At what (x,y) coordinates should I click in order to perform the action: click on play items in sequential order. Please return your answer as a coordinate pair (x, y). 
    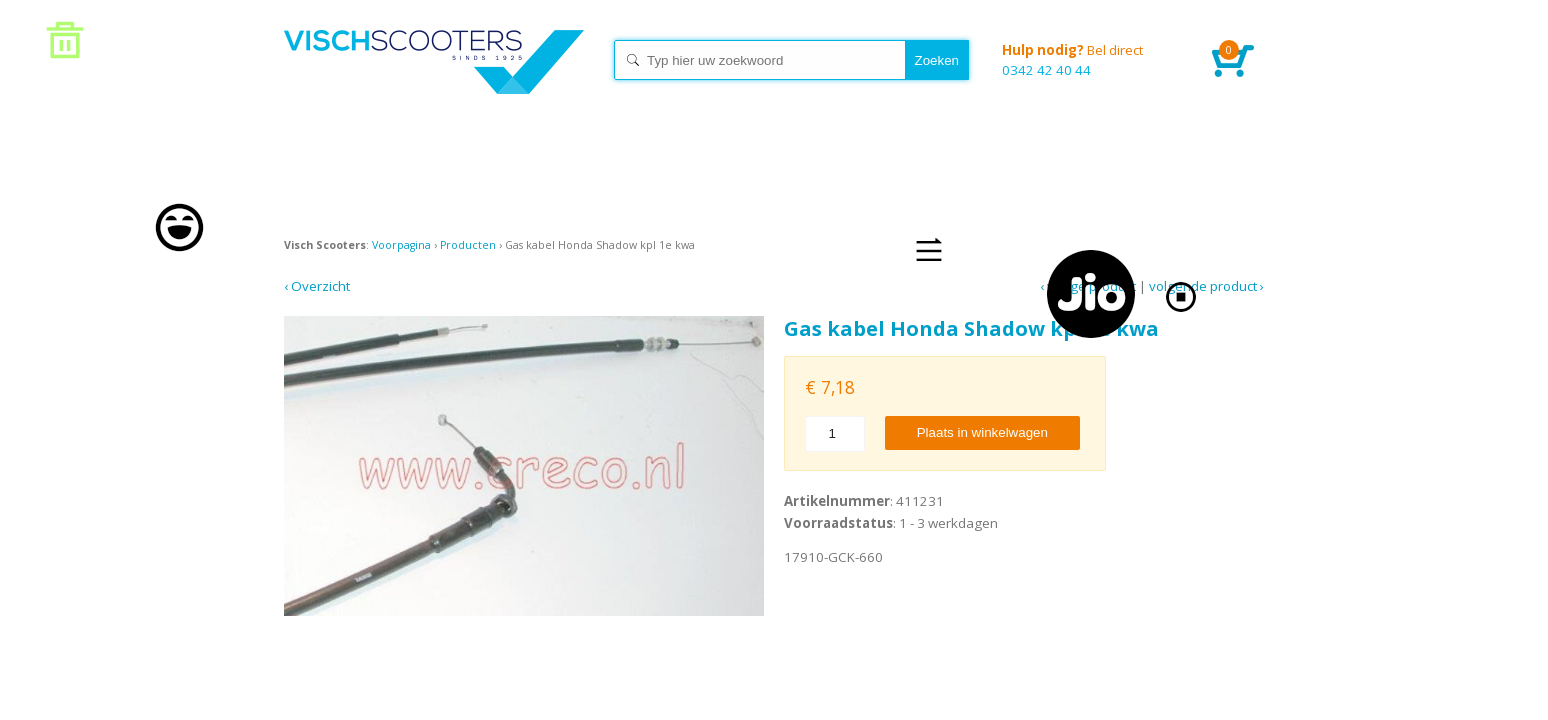
    Looking at the image, I should click on (929, 251).